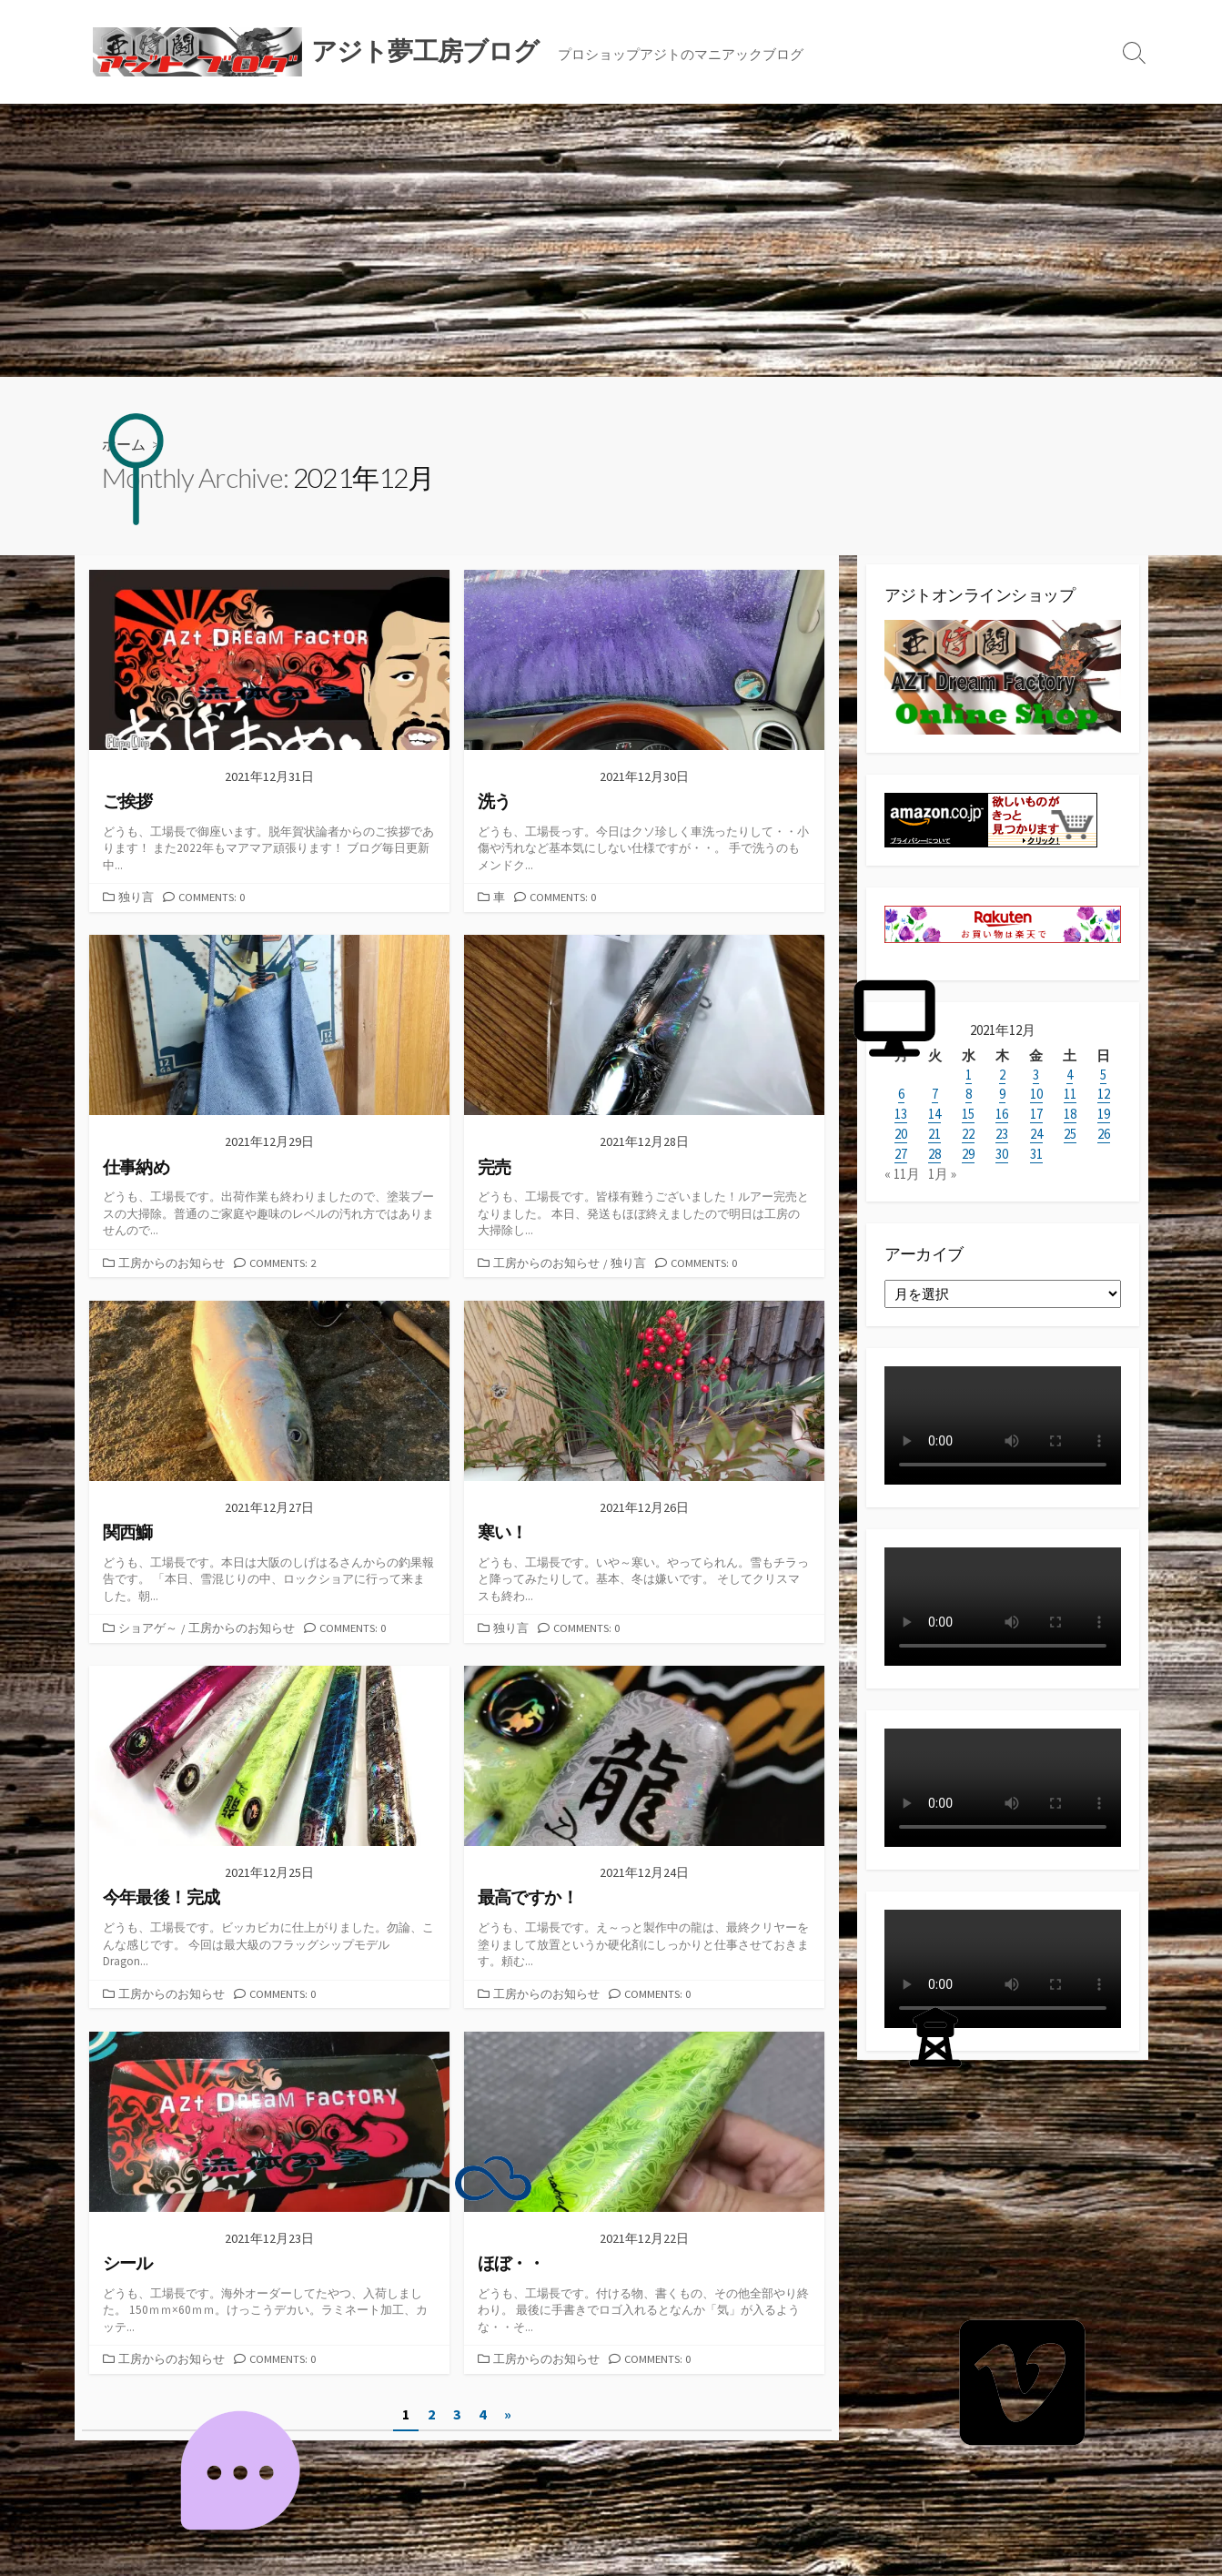 The image size is (1222, 2576). I want to click on mark a location on the map, so click(136, 469).